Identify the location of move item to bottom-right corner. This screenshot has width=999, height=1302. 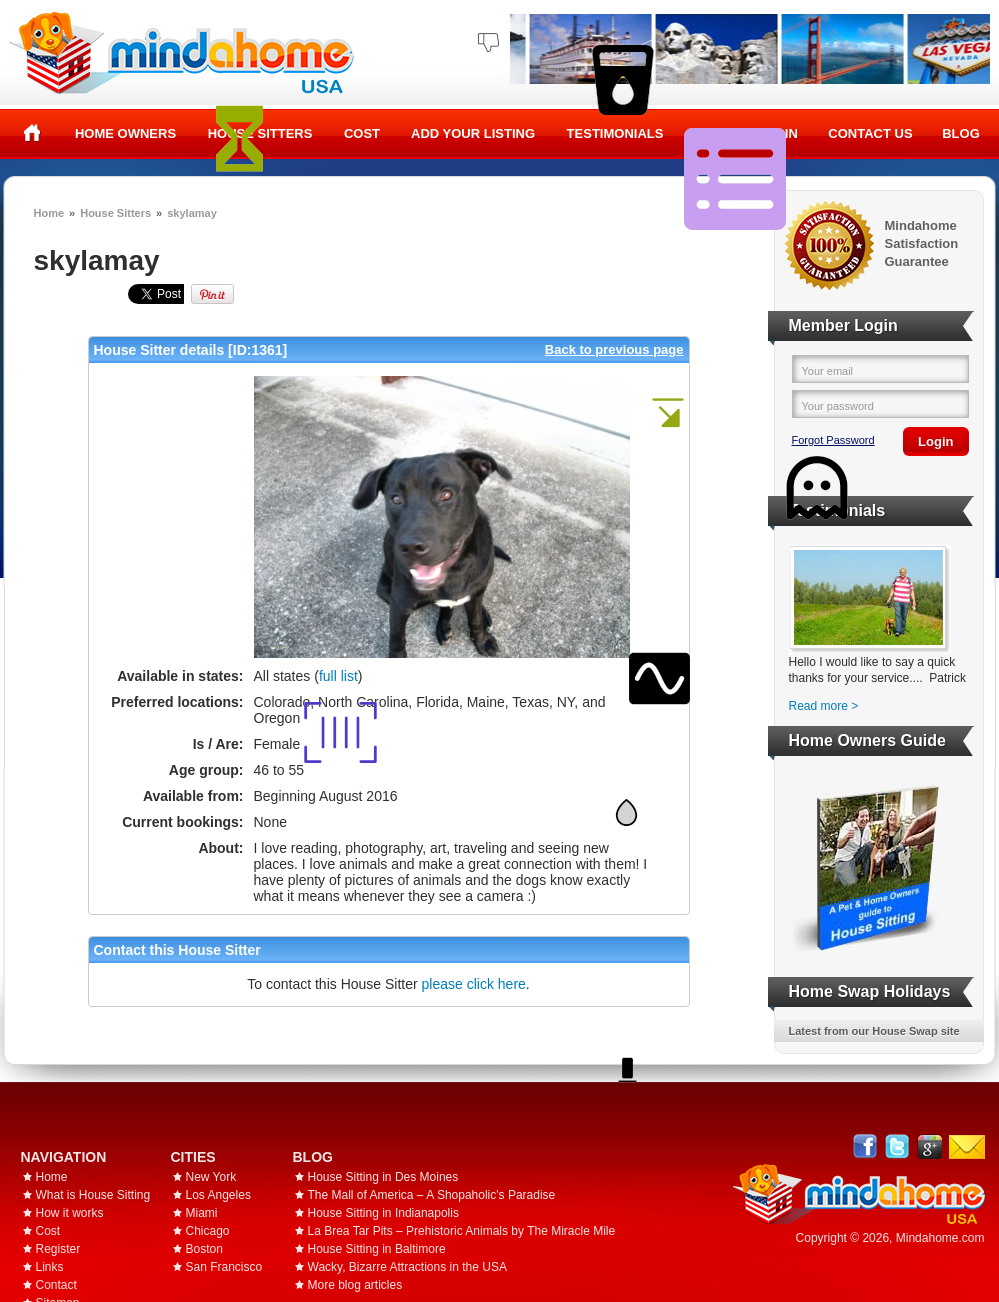
(668, 414).